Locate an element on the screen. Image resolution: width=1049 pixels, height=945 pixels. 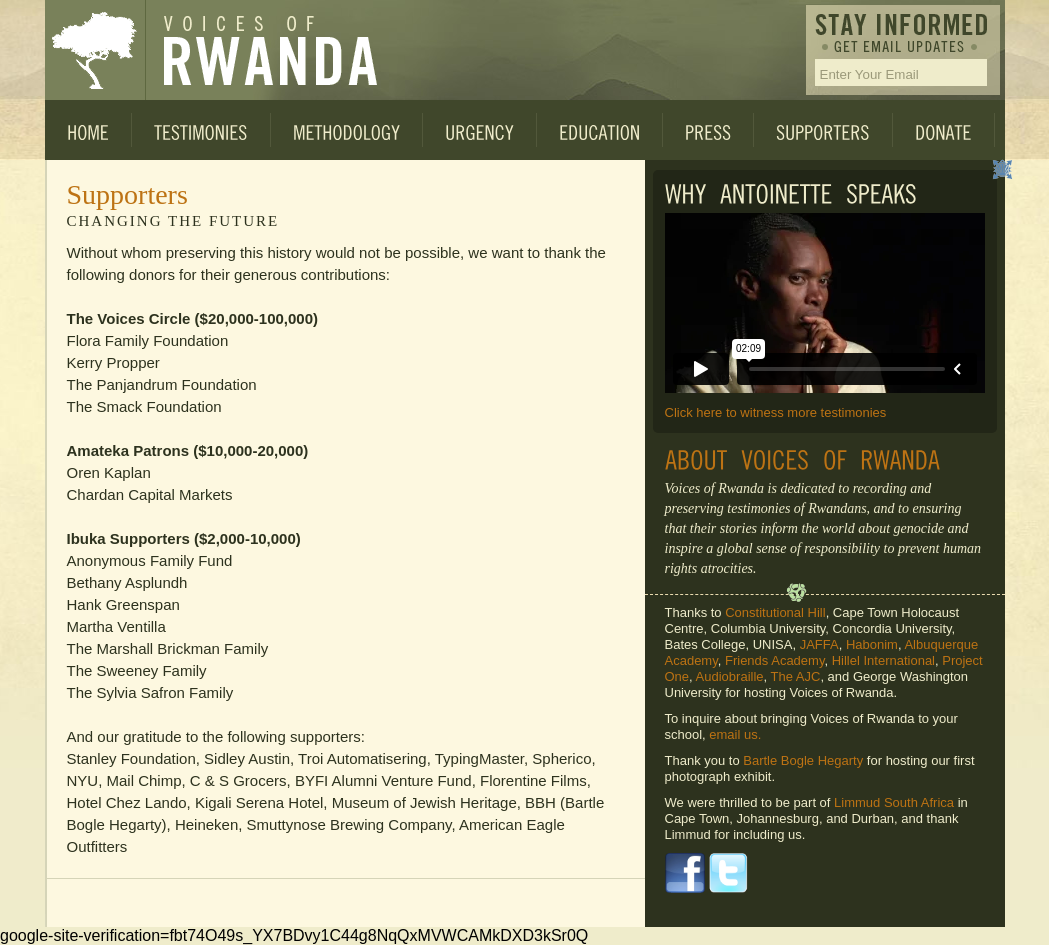
share or broadcast game achievement is located at coordinates (1002, 169).